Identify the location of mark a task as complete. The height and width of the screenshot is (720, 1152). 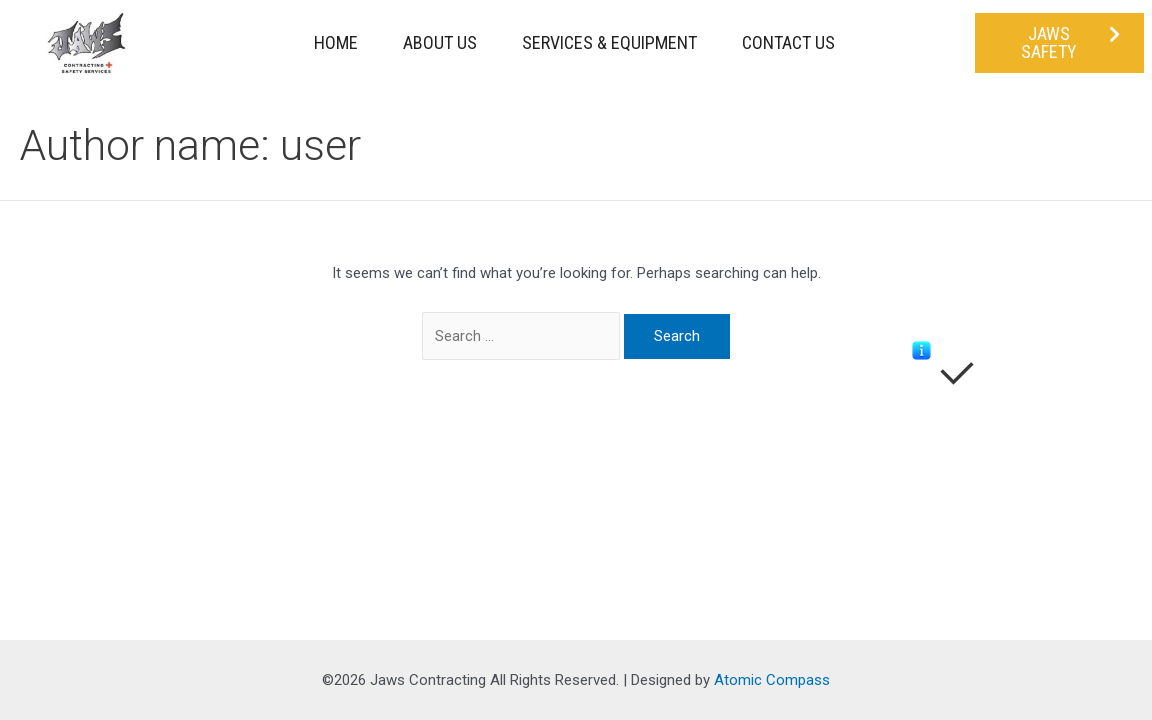
(957, 374).